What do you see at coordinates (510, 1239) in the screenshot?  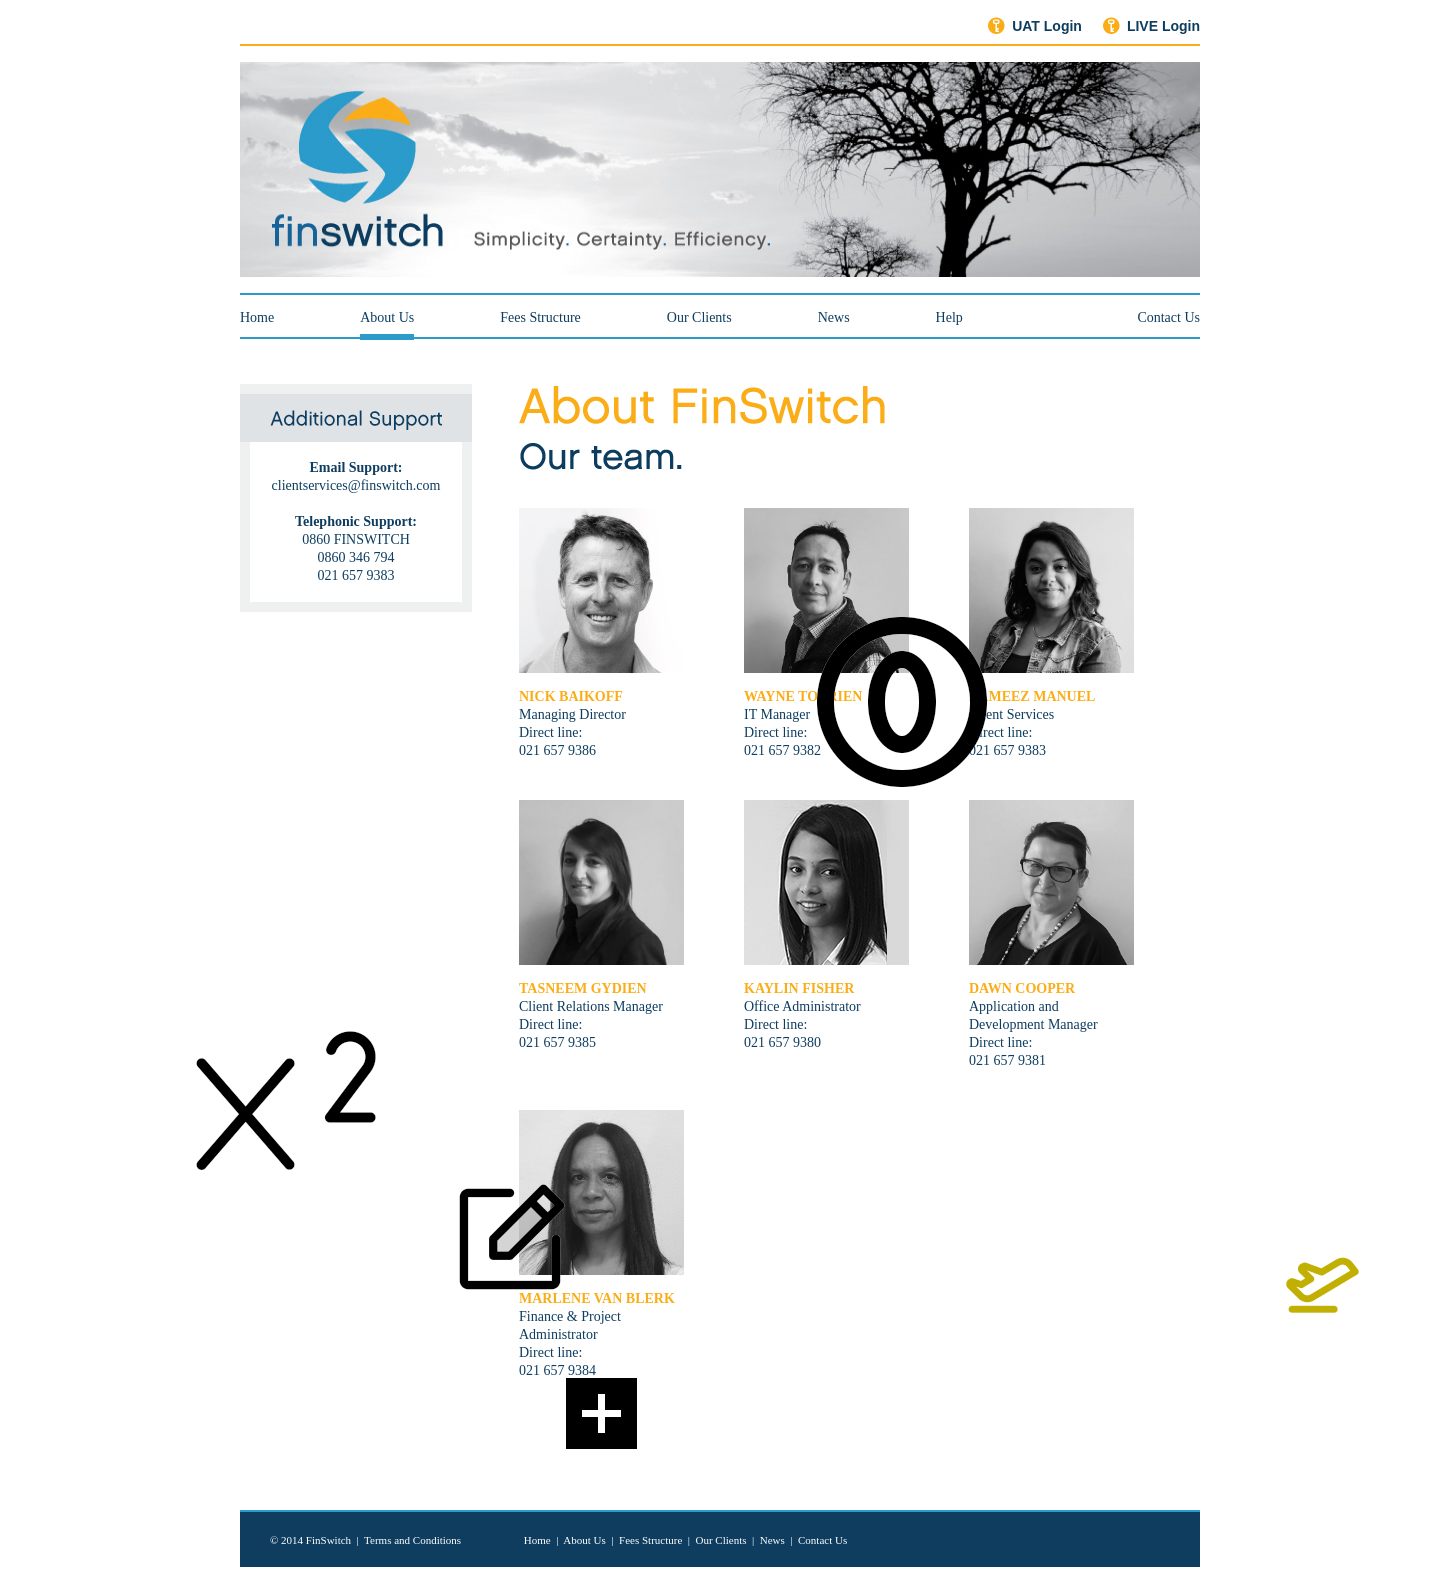 I see `compose a new note` at bounding box center [510, 1239].